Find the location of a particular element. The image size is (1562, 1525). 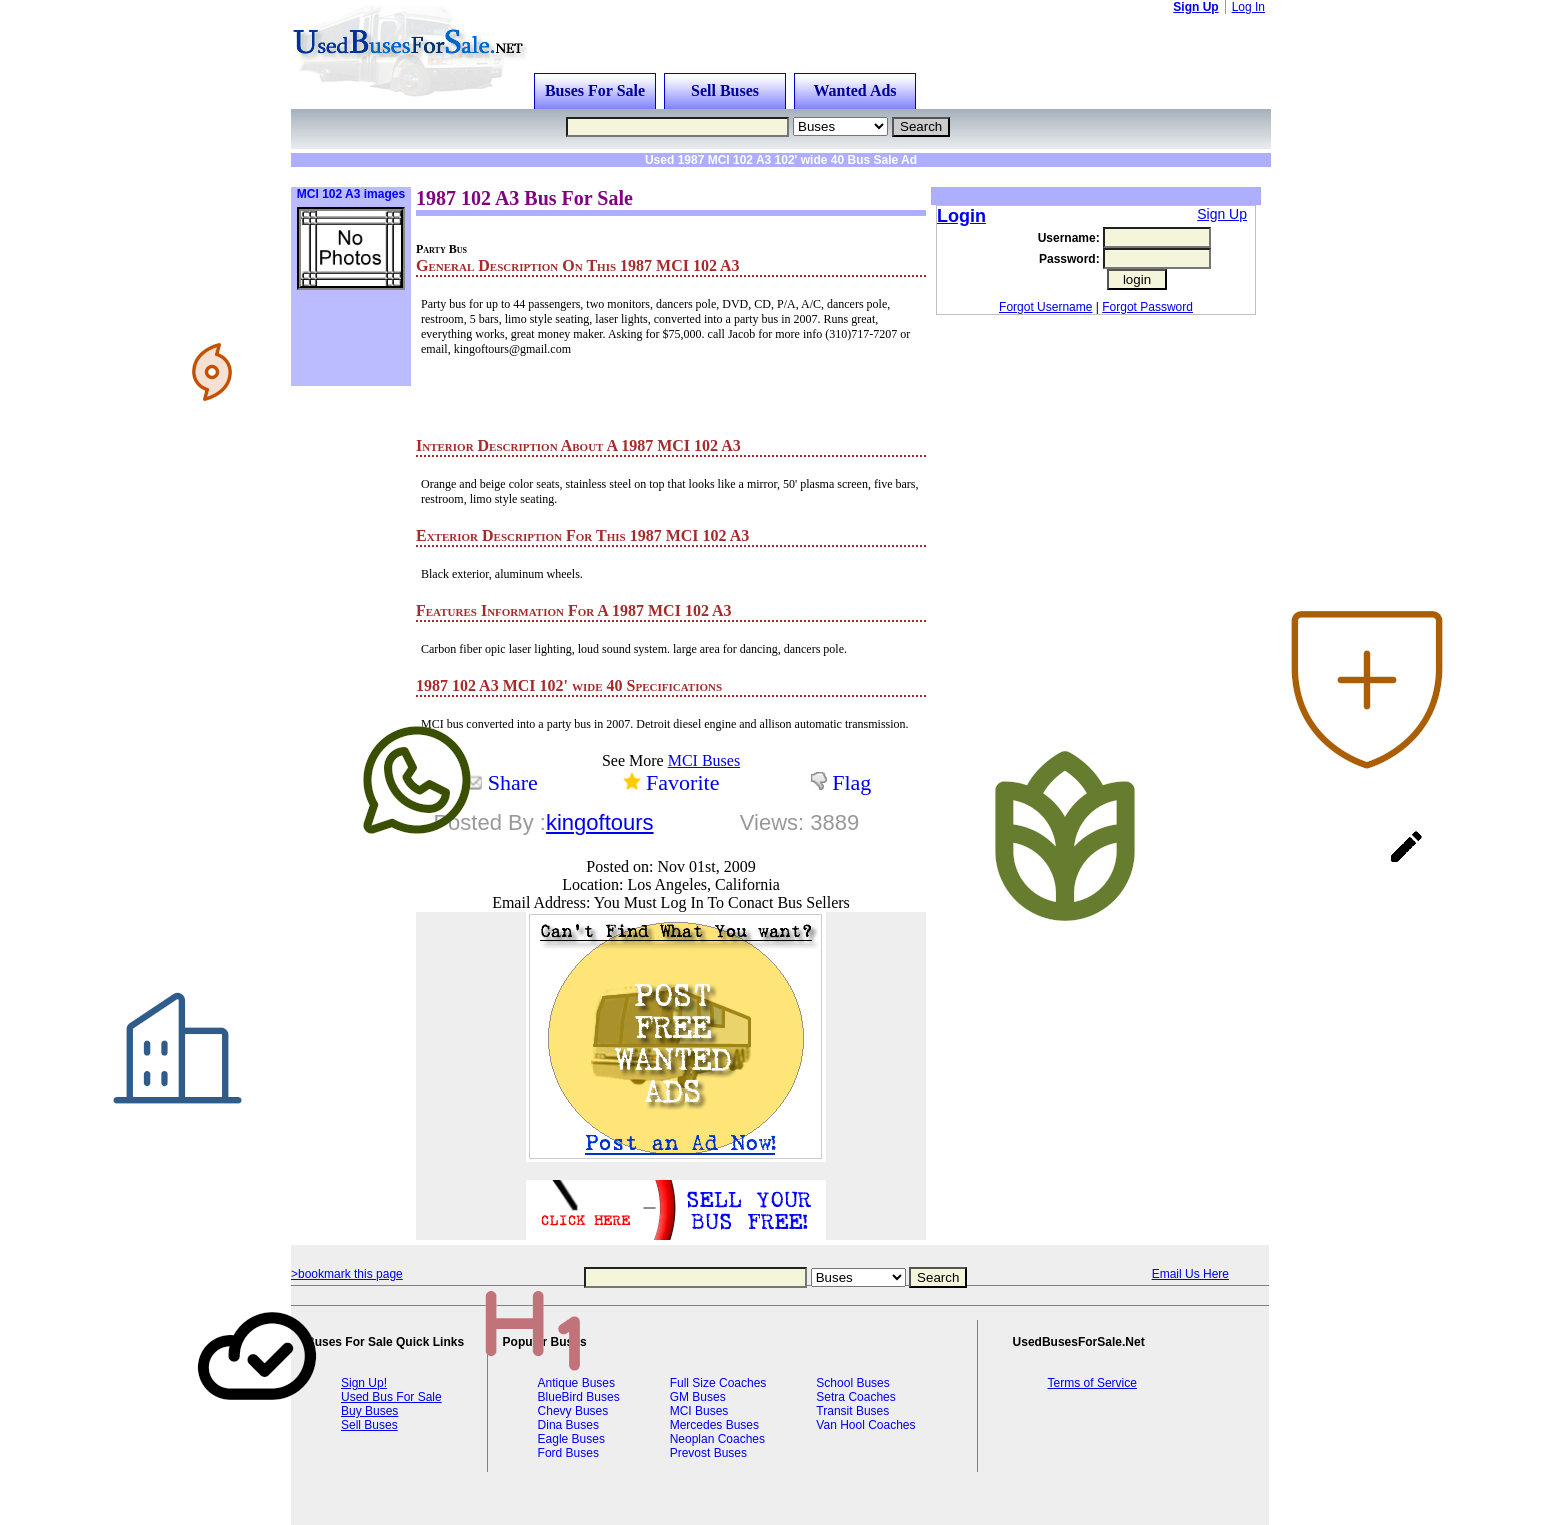

format text as heading level 1 is located at coordinates (531, 1329).